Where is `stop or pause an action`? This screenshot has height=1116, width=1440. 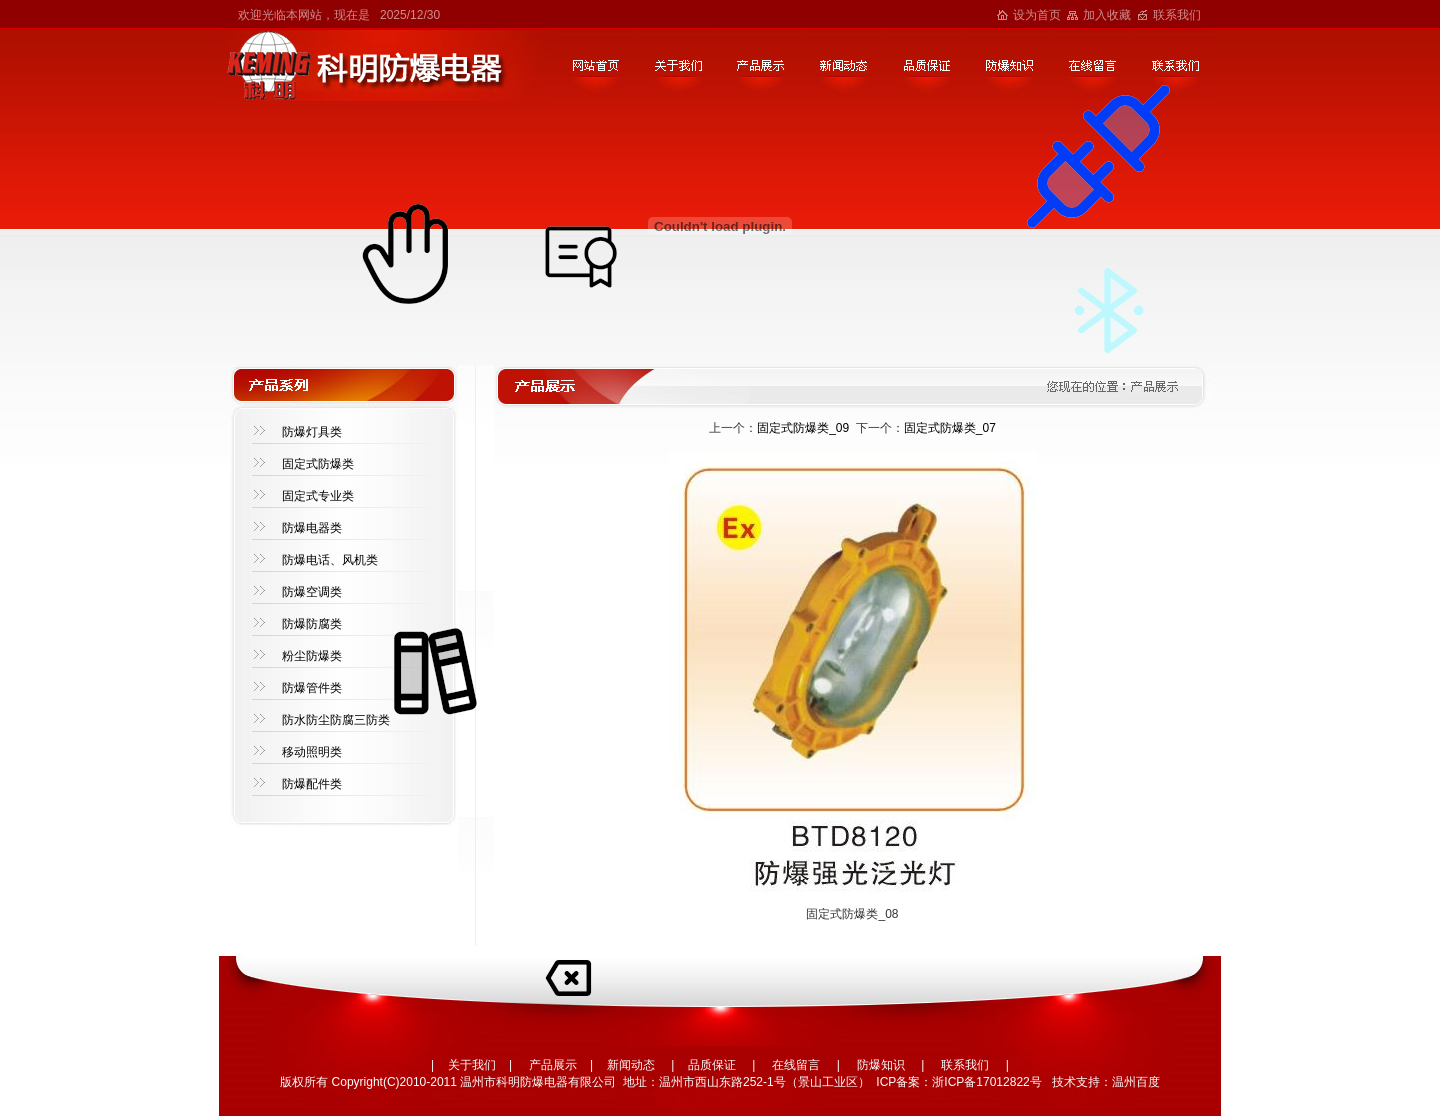 stop or pause an action is located at coordinates (409, 254).